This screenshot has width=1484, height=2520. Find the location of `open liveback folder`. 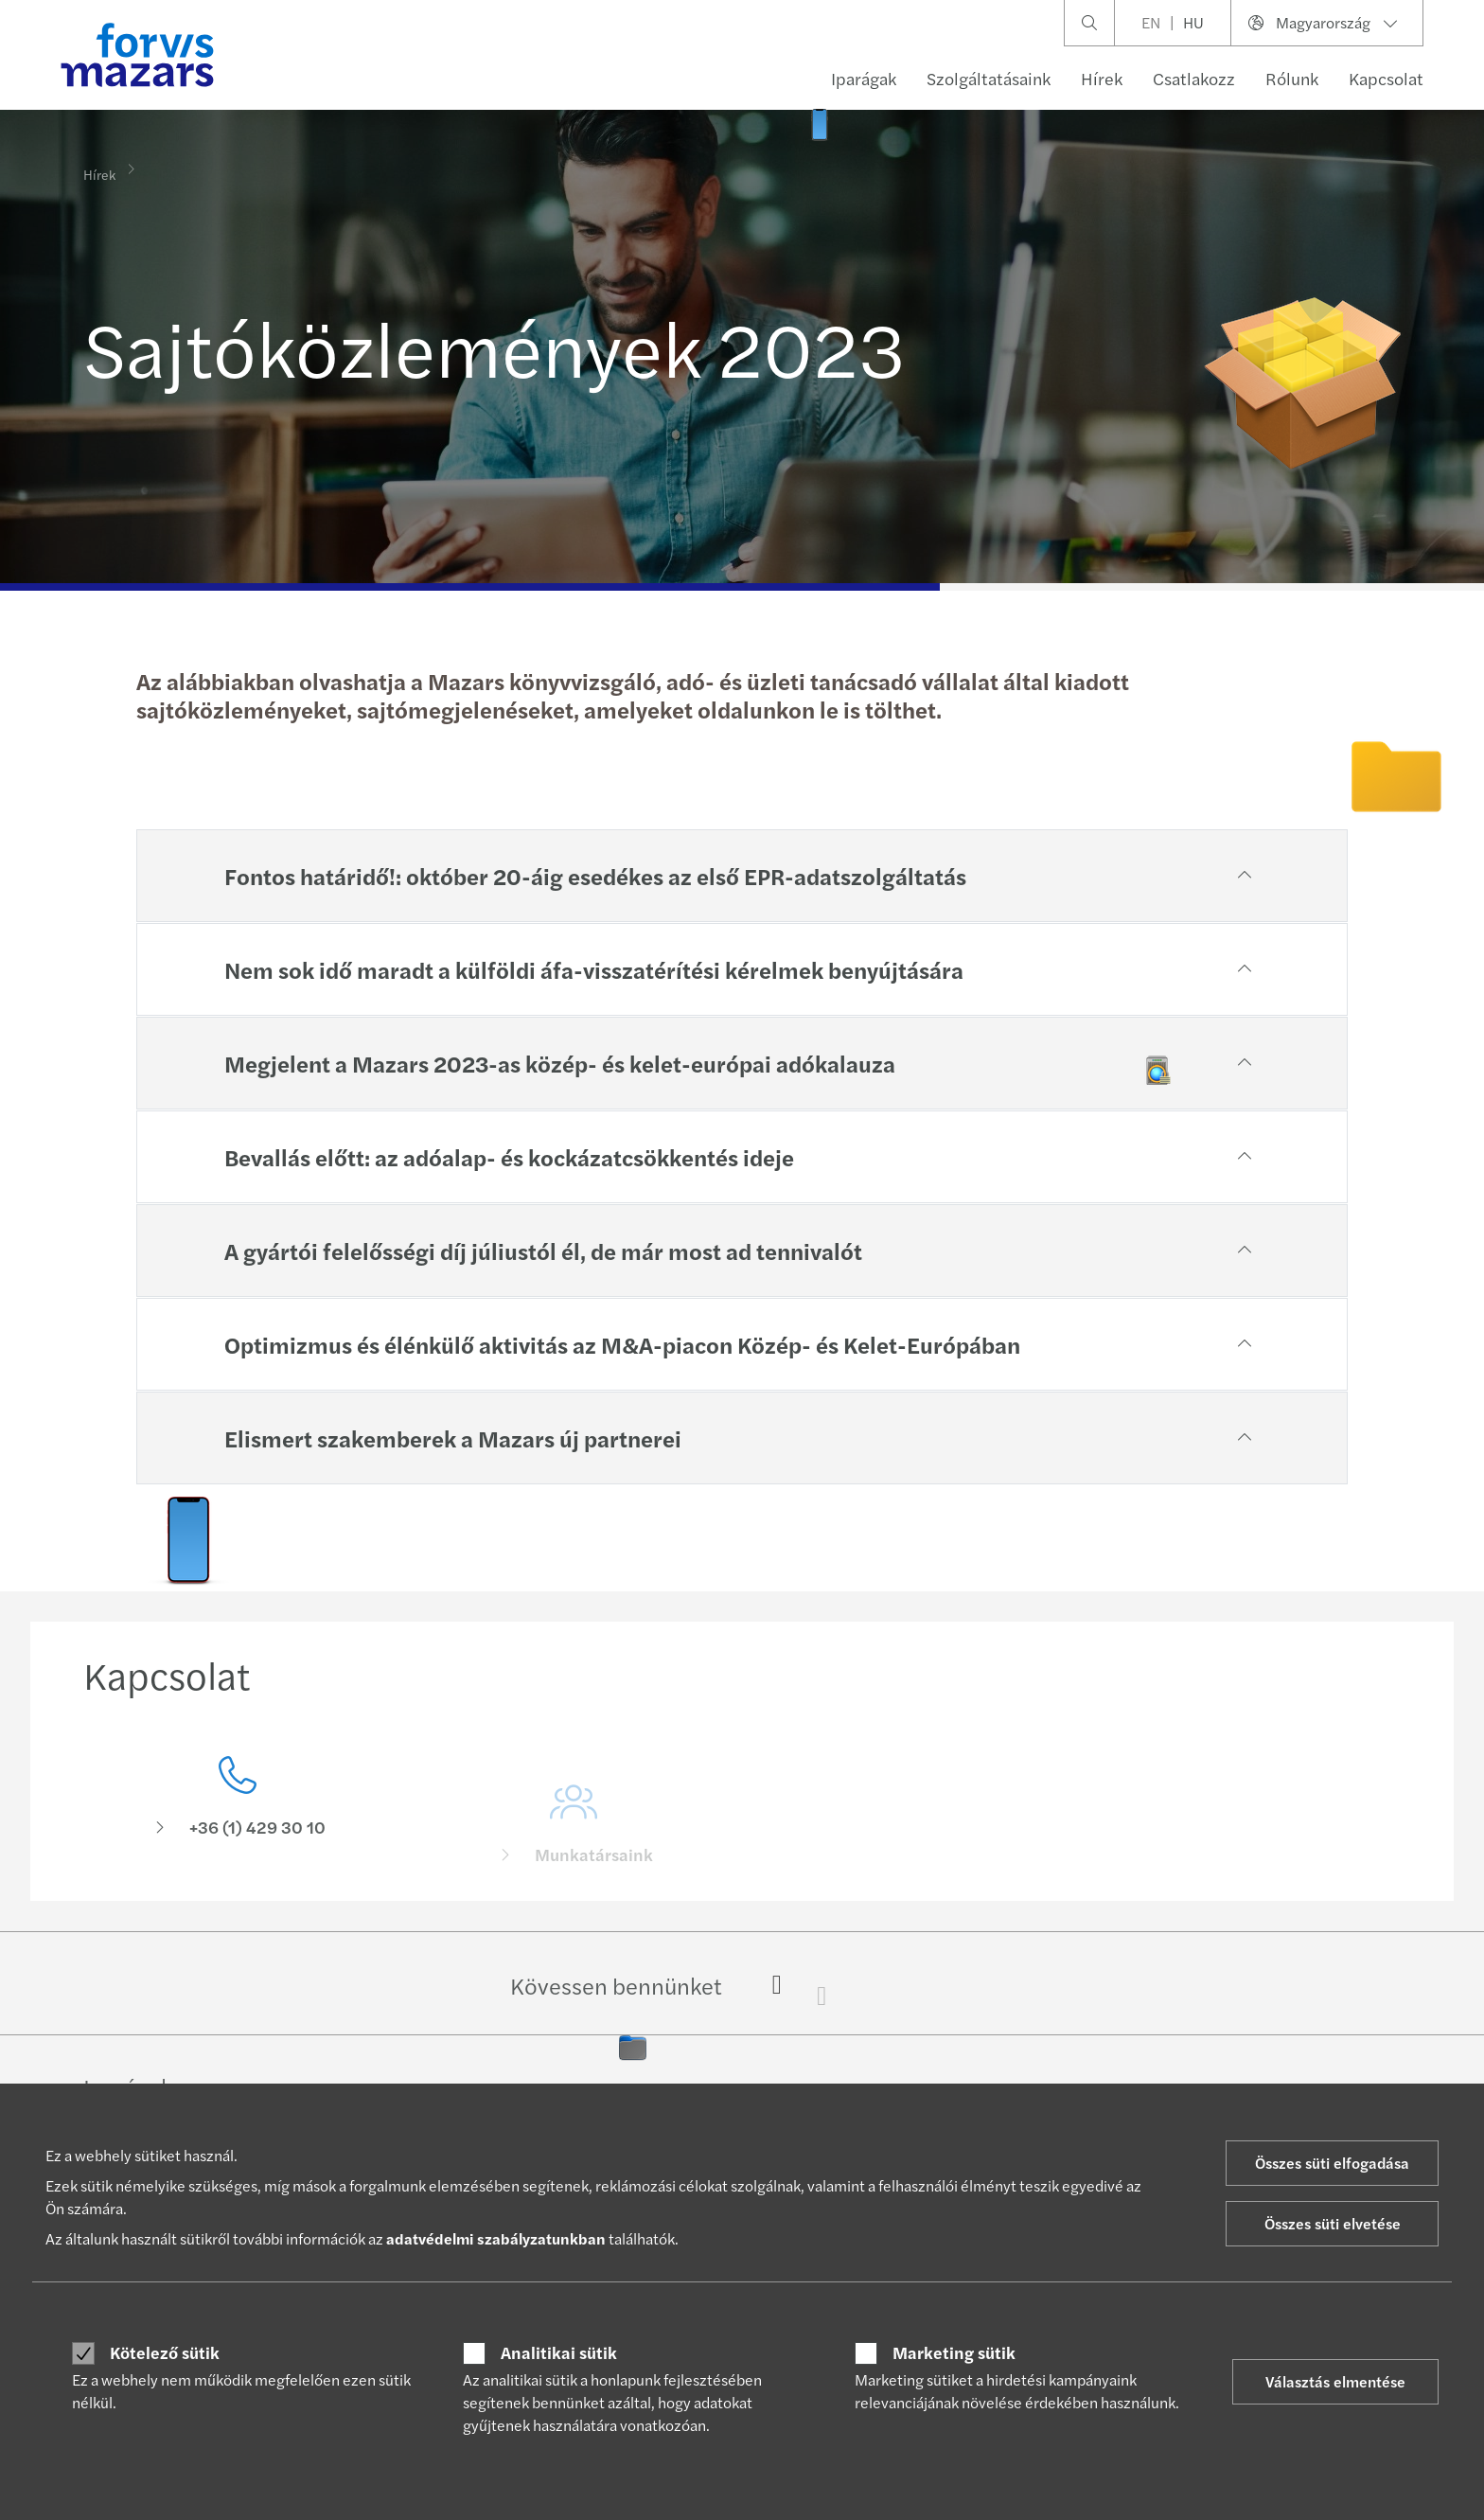

open liveback folder is located at coordinates (1396, 779).